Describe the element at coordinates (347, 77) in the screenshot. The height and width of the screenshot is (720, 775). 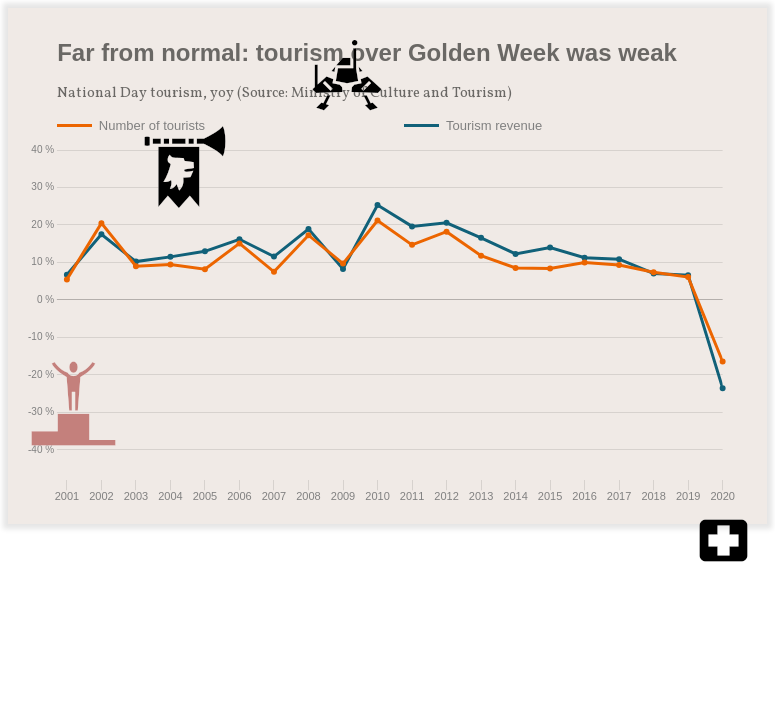
I see `mars pathfinder rover or space exploration feature` at that location.